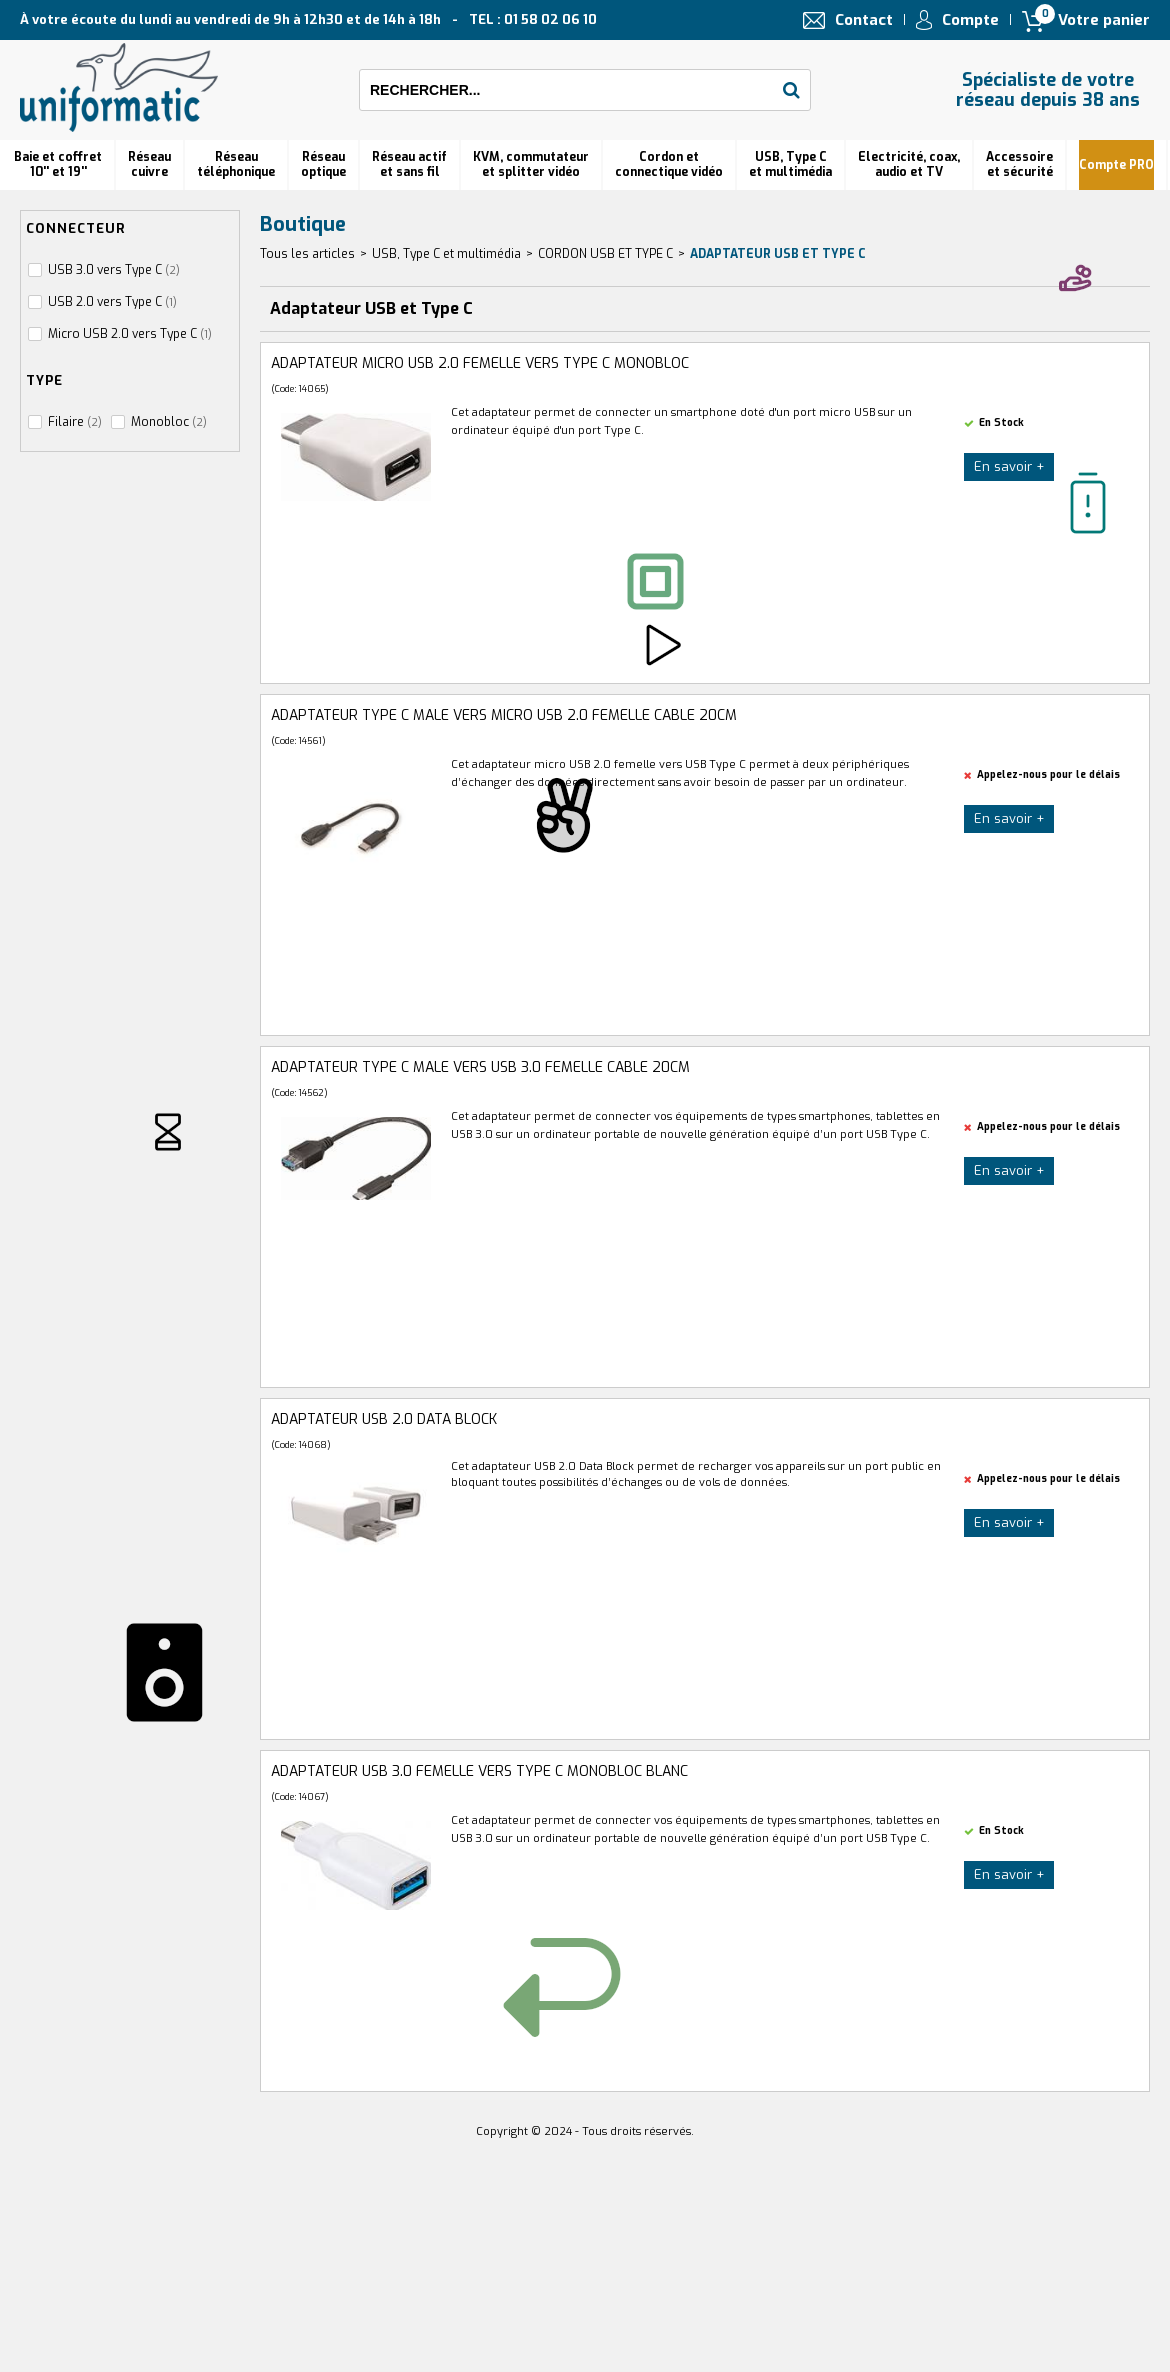 The width and height of the screenshot is (1170, 2372). What do you see at coordinates (659, 645) in the screenshot?
I see `play media or video content` at bounding box center [659, 645].